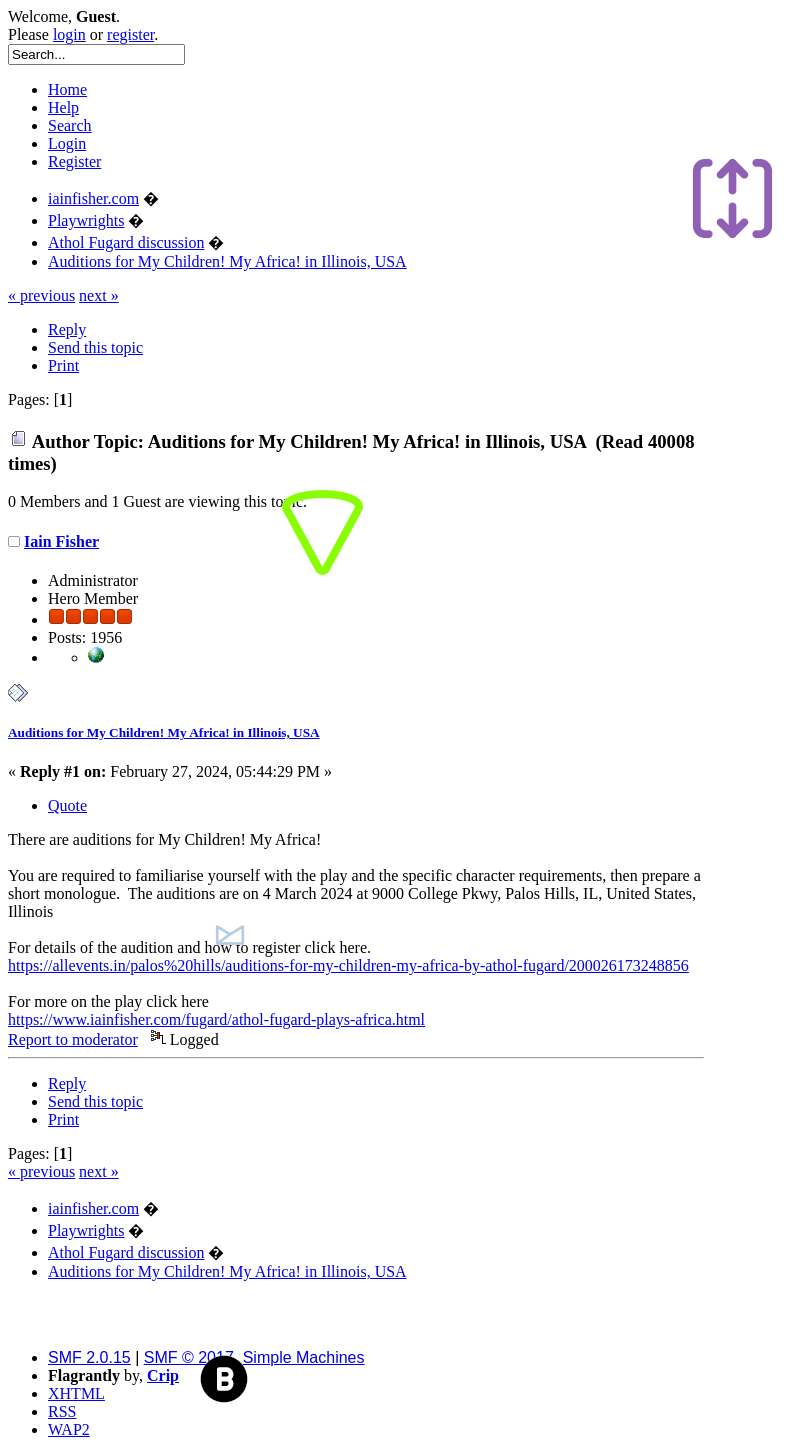 Image resolution: width=789 pixels, height=1455 pixels. Describe the element at coordinates (322, 534) in the screenshot. I see `indicates a cone or triangular marker` at that location.